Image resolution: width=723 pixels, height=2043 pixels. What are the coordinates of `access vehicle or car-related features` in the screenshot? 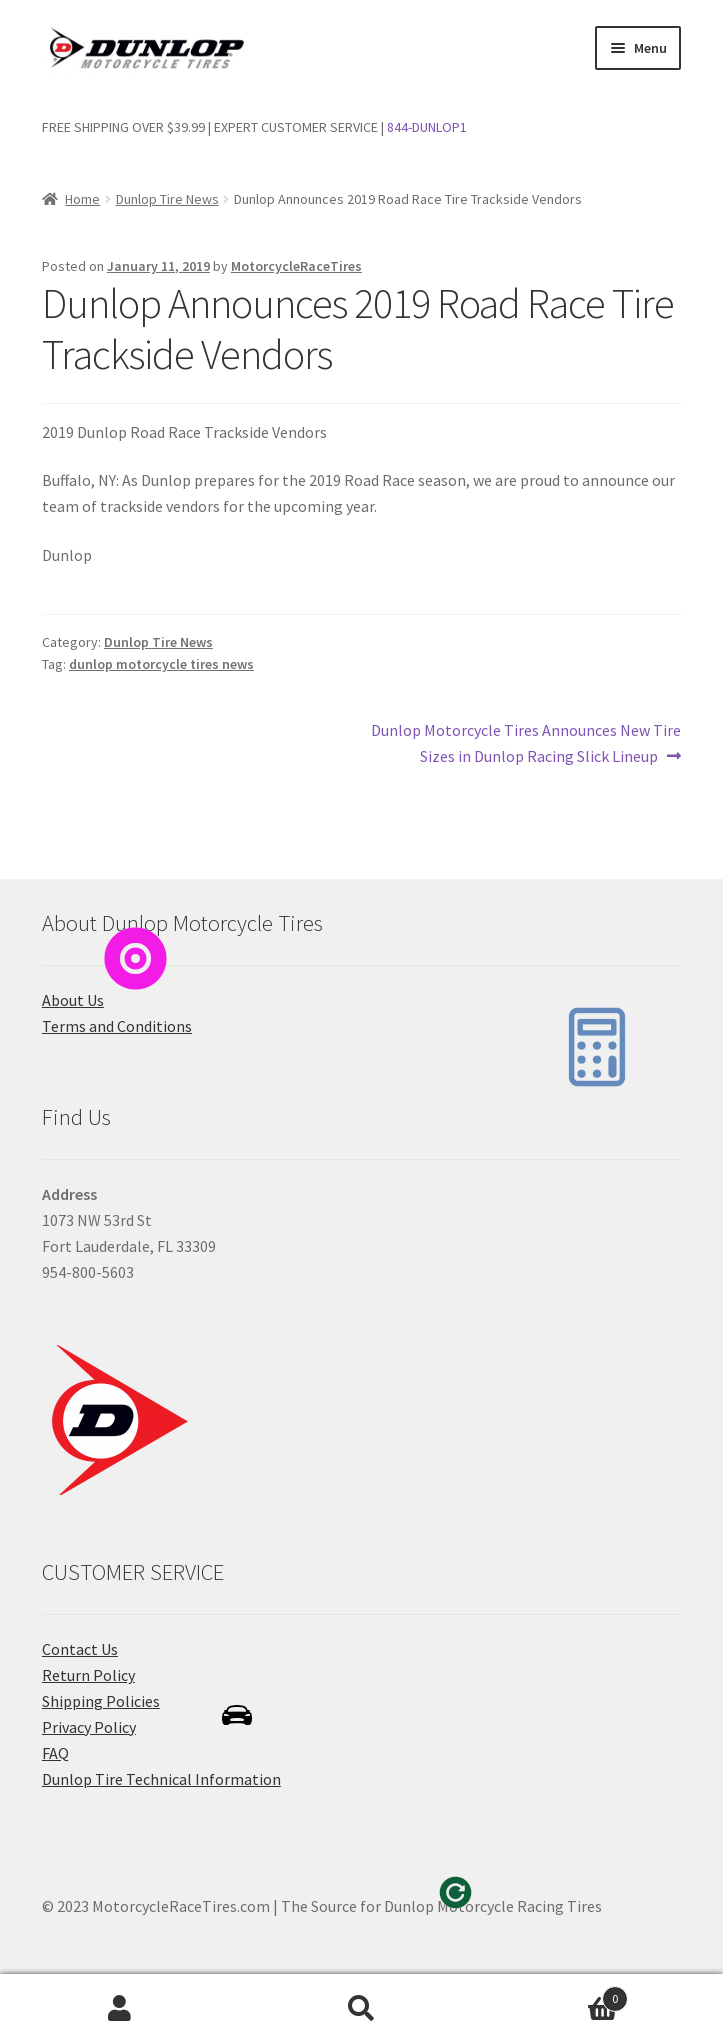 It's located at (237, 1715).